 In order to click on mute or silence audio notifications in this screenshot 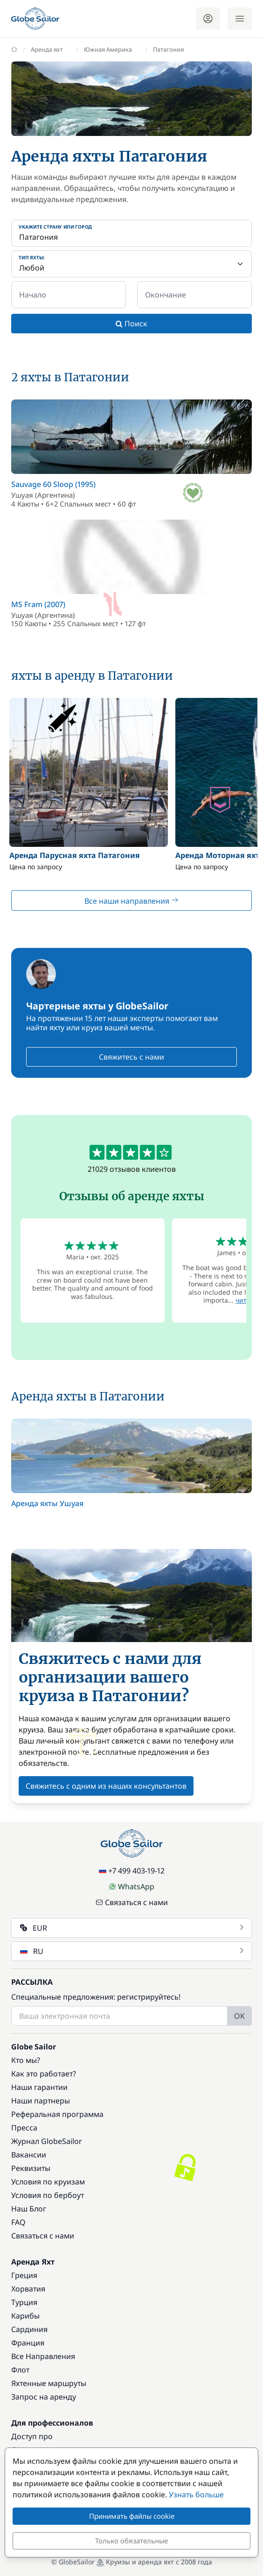, I will do `click(185, 2168)`.